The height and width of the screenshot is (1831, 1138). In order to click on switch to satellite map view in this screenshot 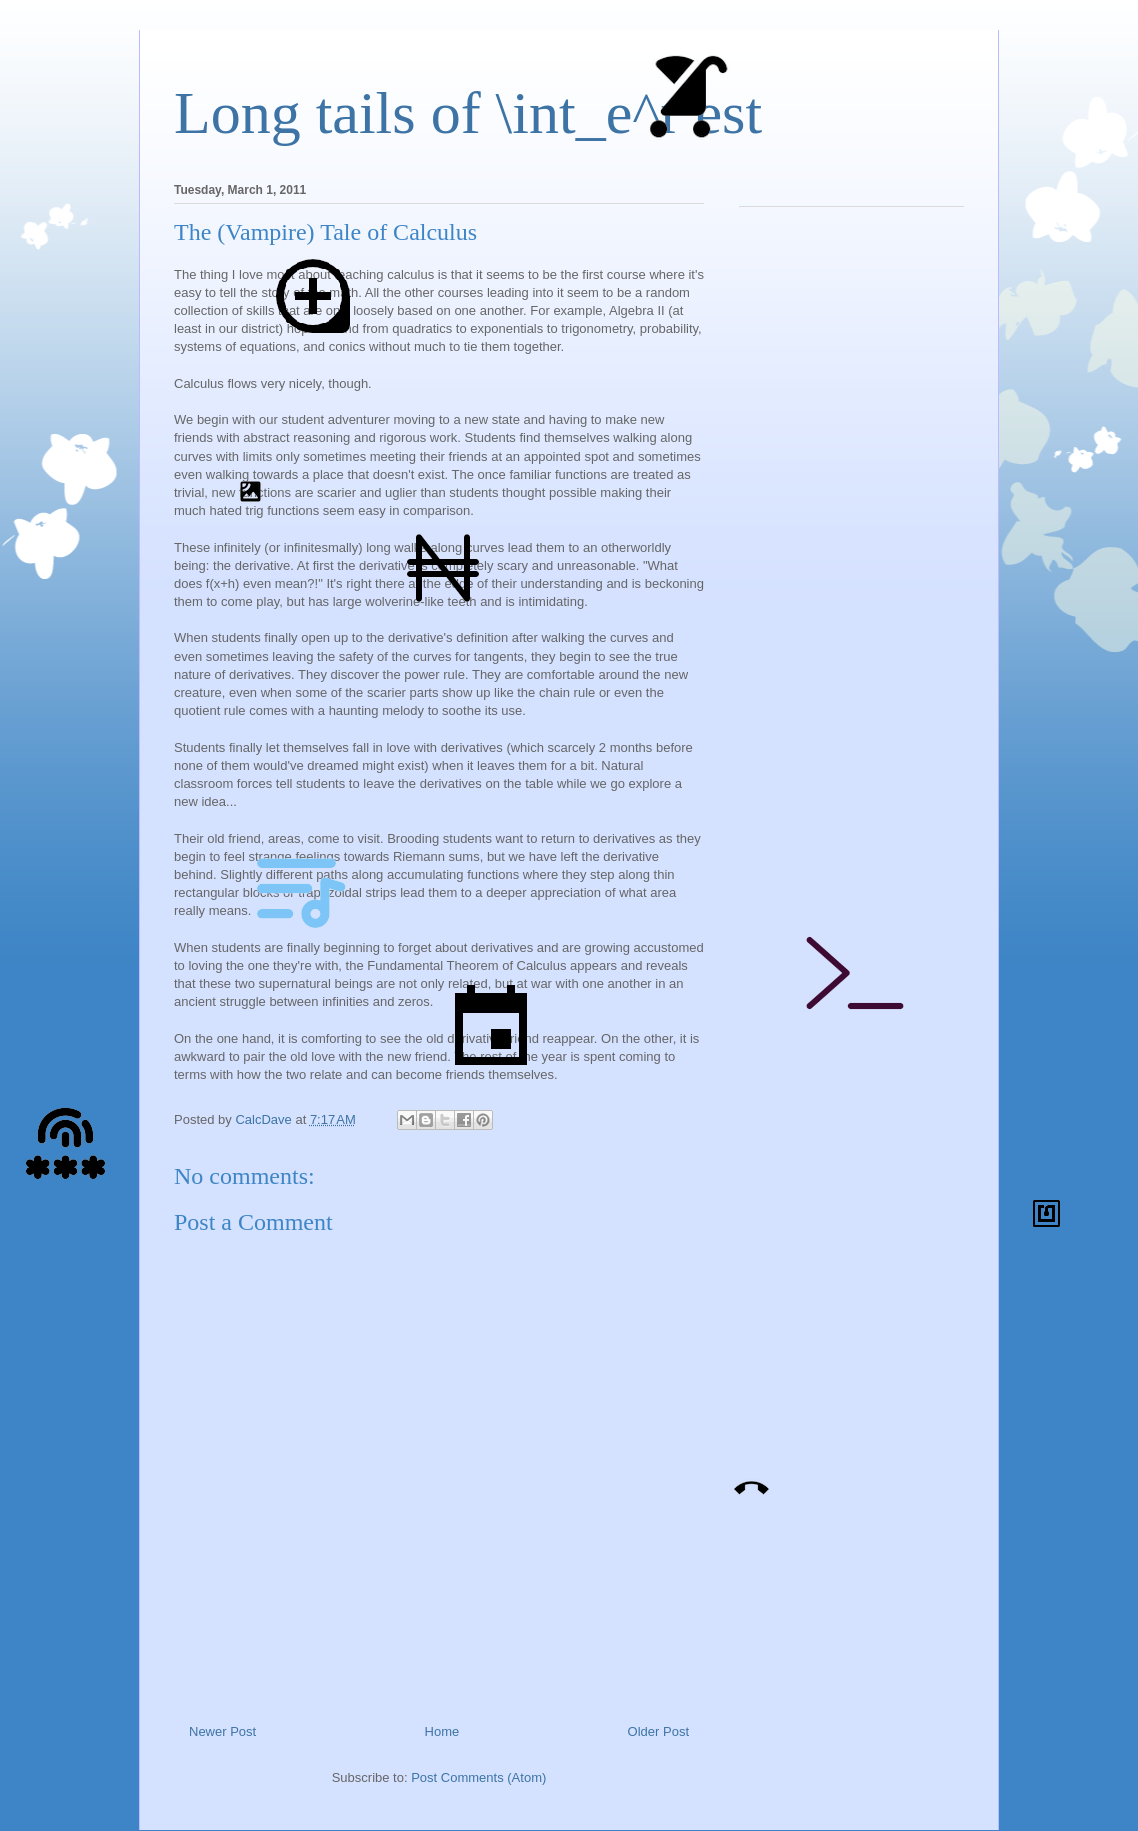, I will do `click(250, 491)`.